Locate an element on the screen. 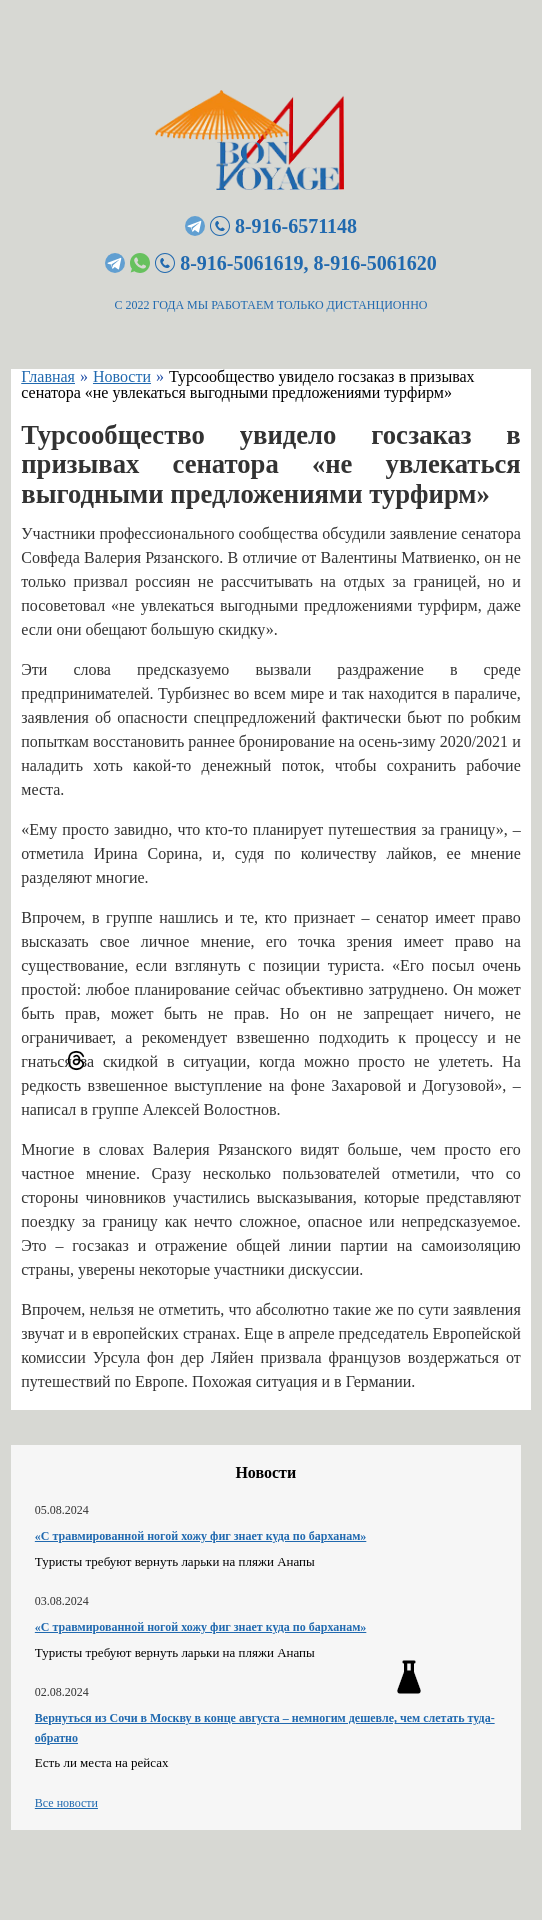  access lab or experimental features is located at coordinates (409, 1677).